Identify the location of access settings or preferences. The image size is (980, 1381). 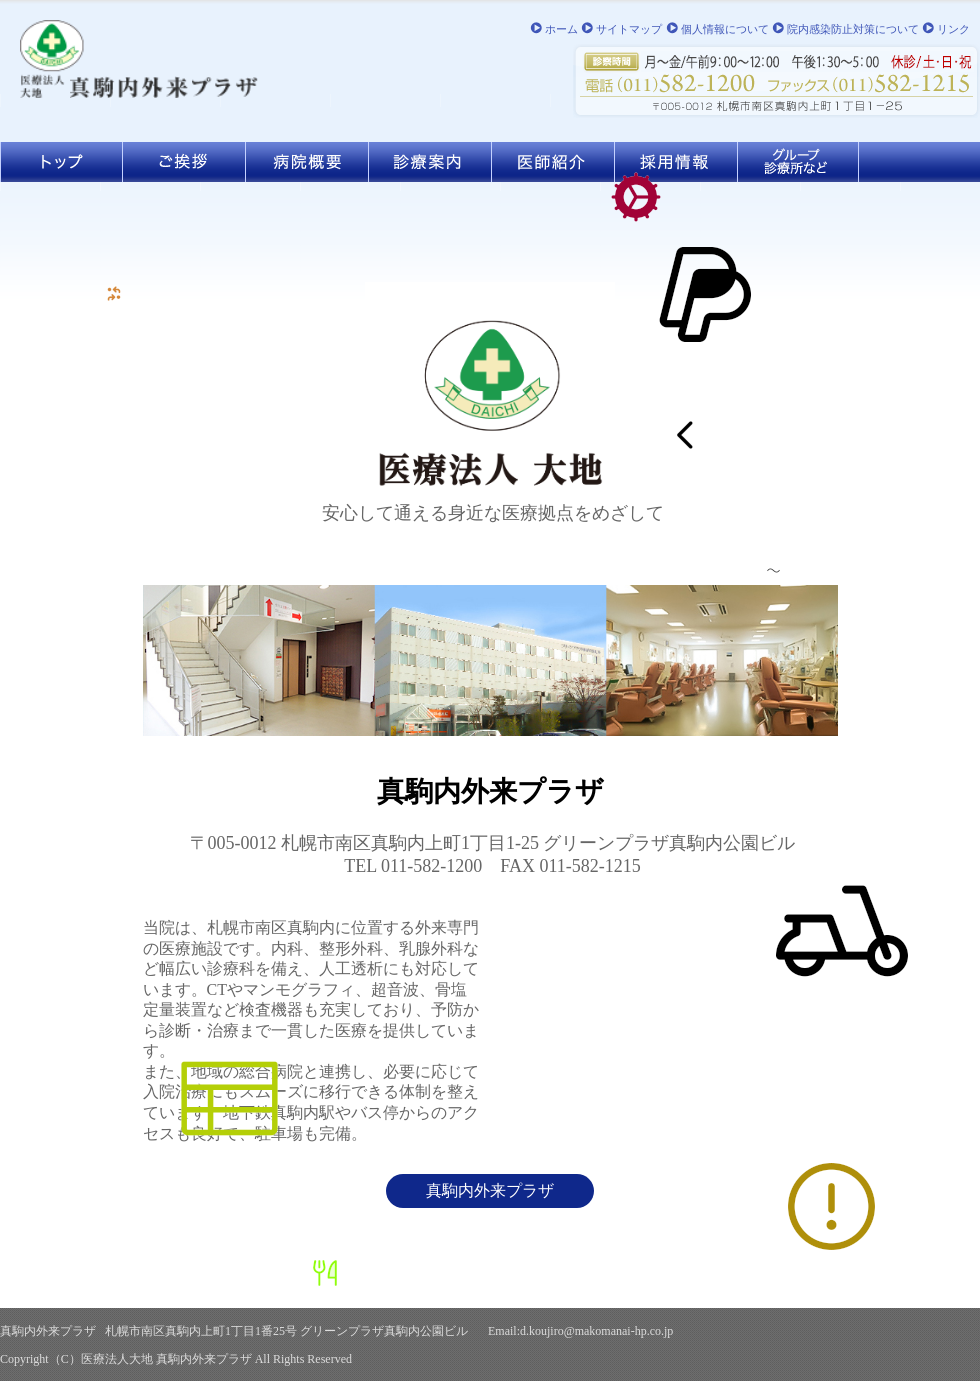
(636, 197).